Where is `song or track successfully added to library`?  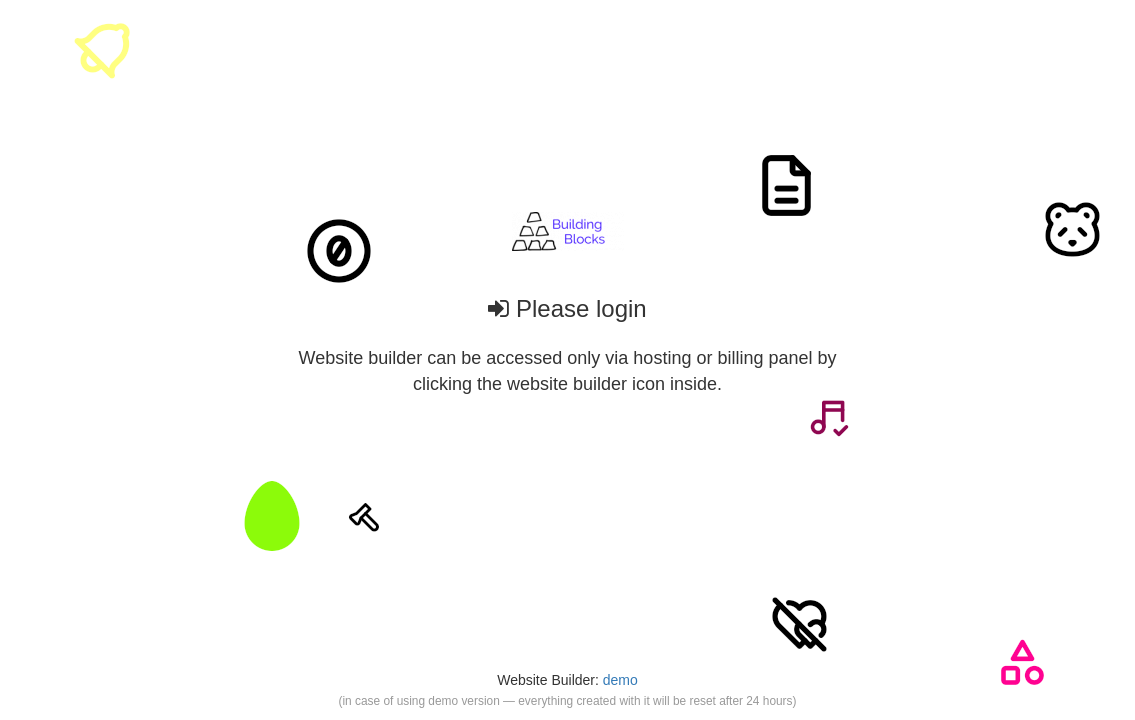 song or track successfully added to library is located at coordinates (829, 417).